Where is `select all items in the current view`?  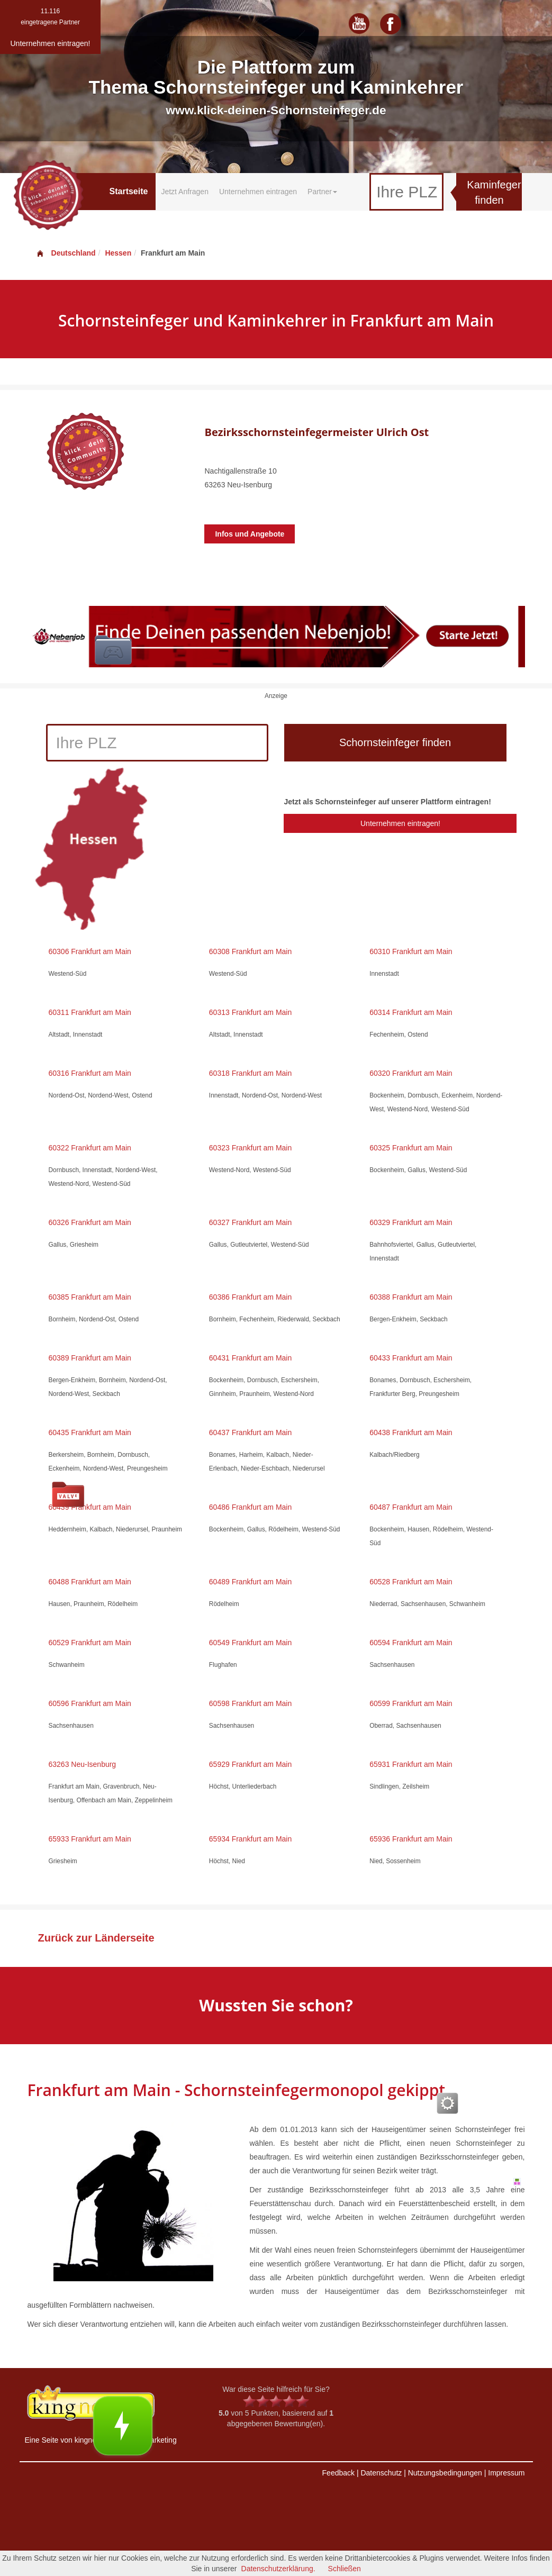 select all items in the current view is located at coordinates (517, 2182).